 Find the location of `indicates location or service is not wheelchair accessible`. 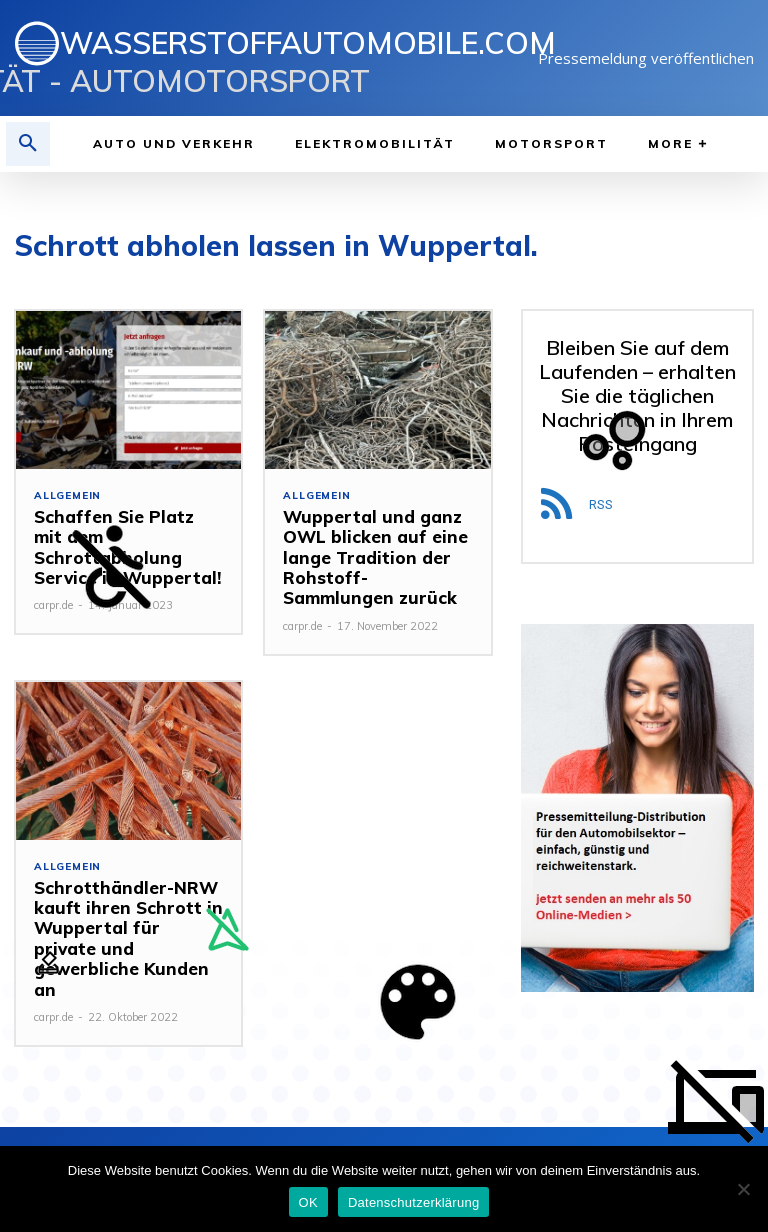

indicates location or service is not wheelchair accessible is located at coordinates (114, 566).